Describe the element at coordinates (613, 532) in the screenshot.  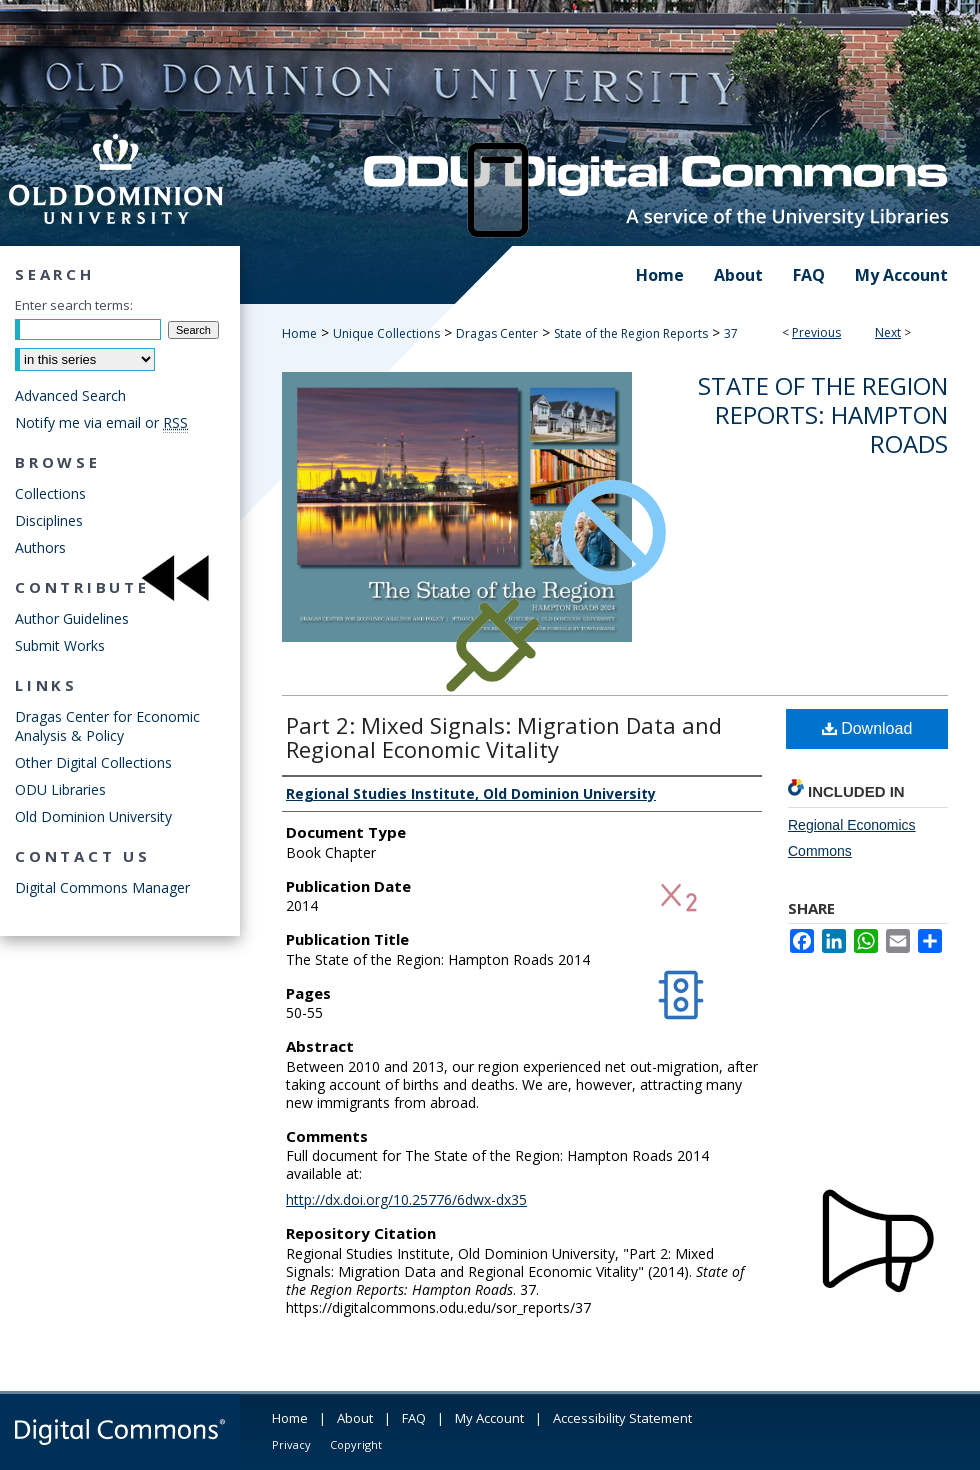
I see `cancel or abort current action` at that location.